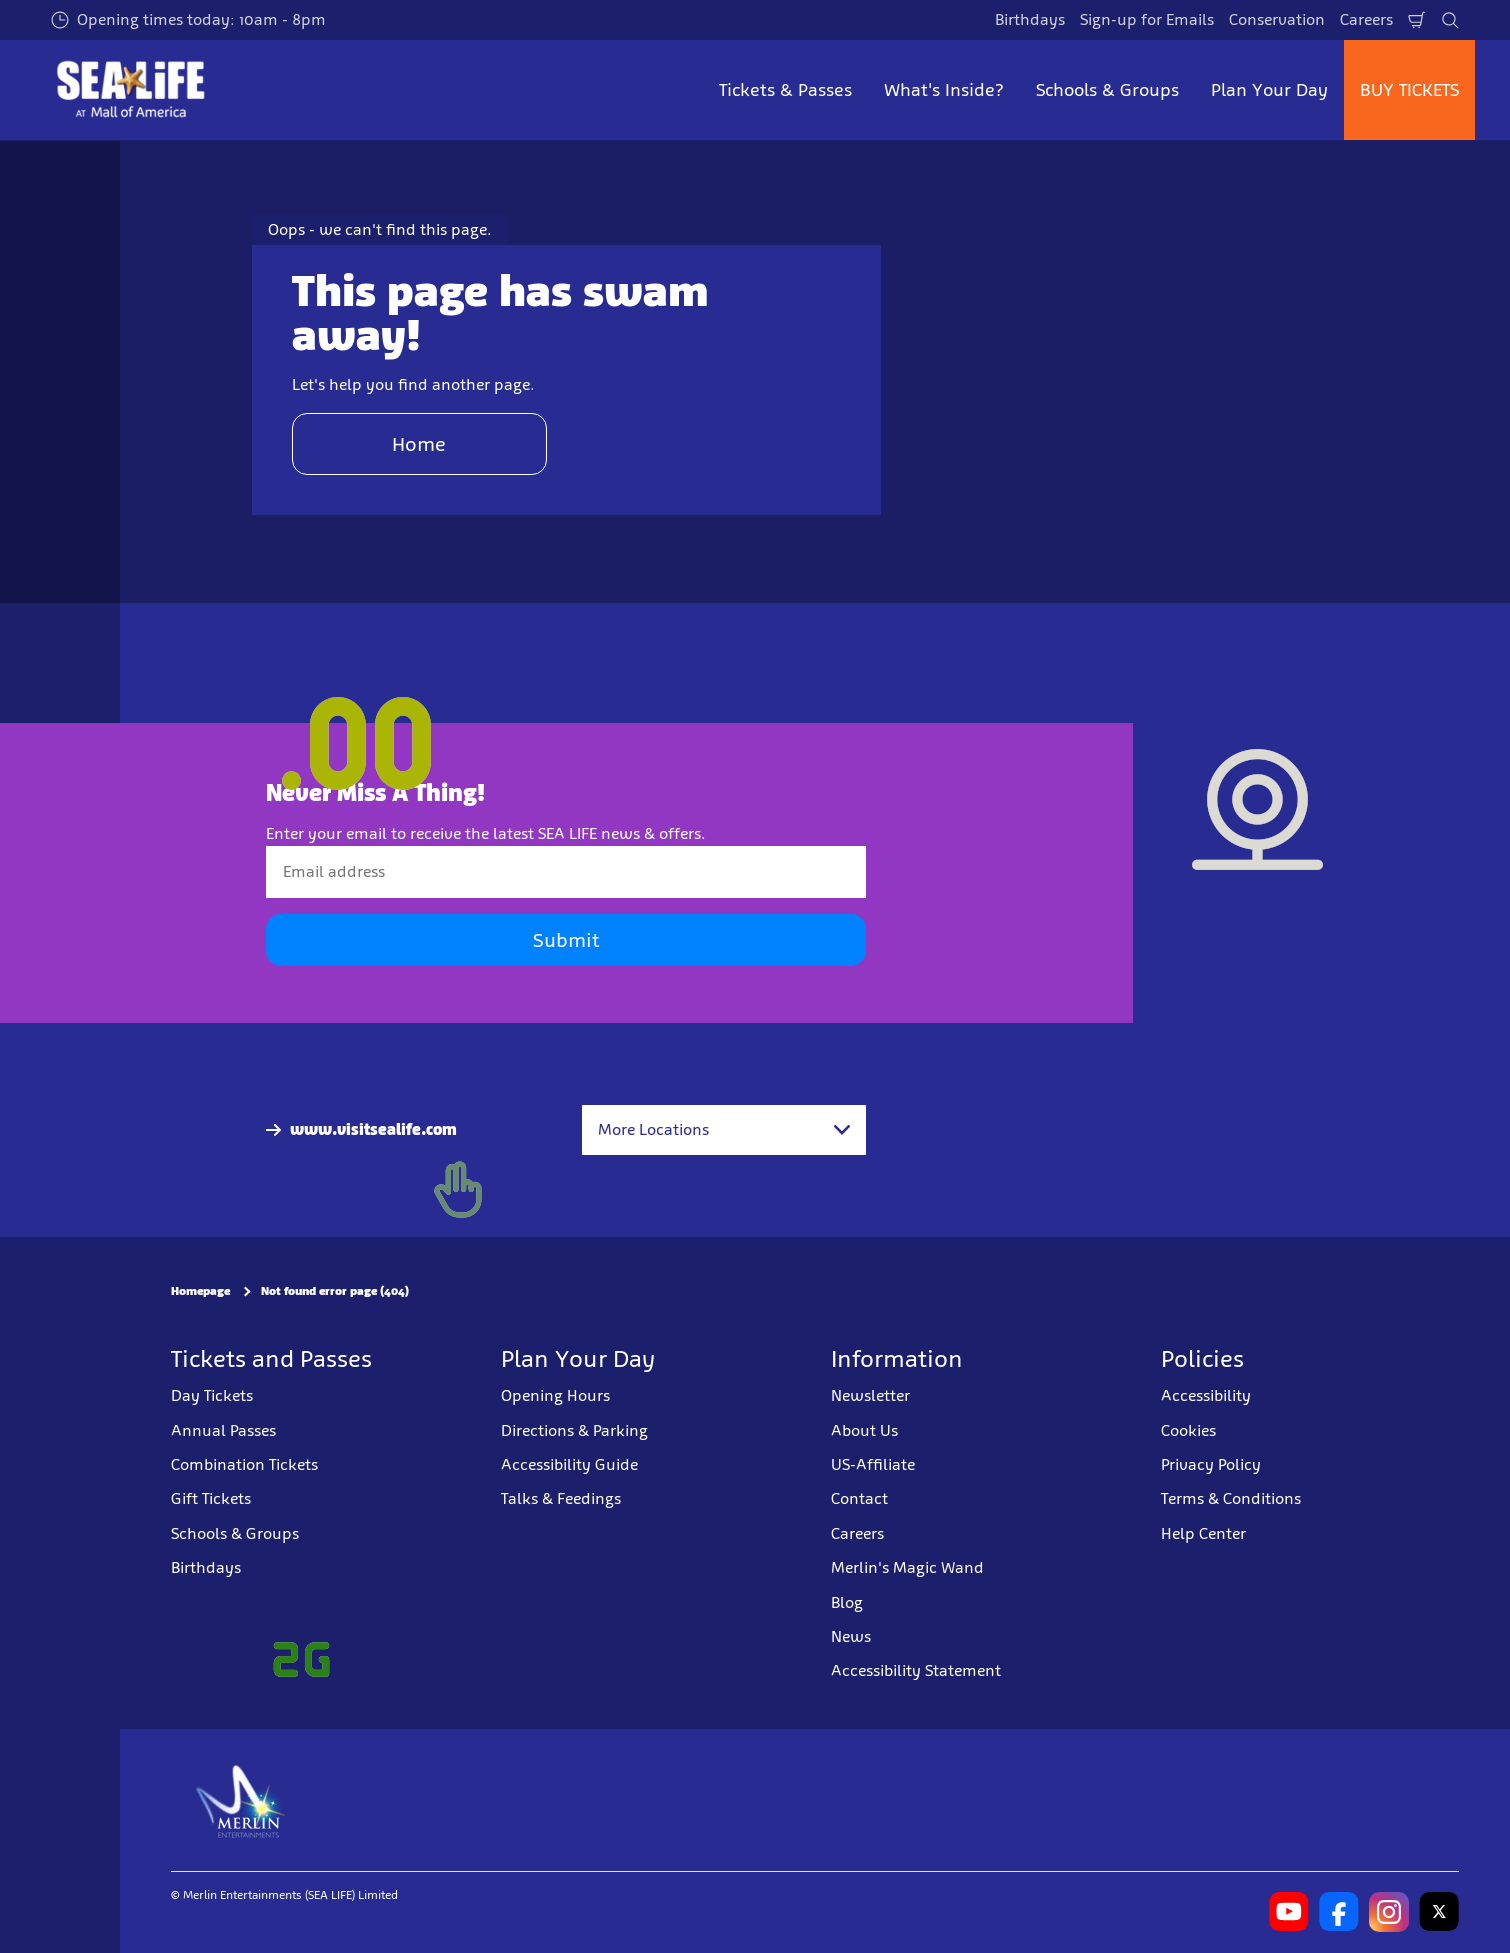 The image size is (1510, 1953). What do you see at coordinates (356, 743) in the screenshot?
I see `toggle decimal number formatting` at bounding box center [356, 743].